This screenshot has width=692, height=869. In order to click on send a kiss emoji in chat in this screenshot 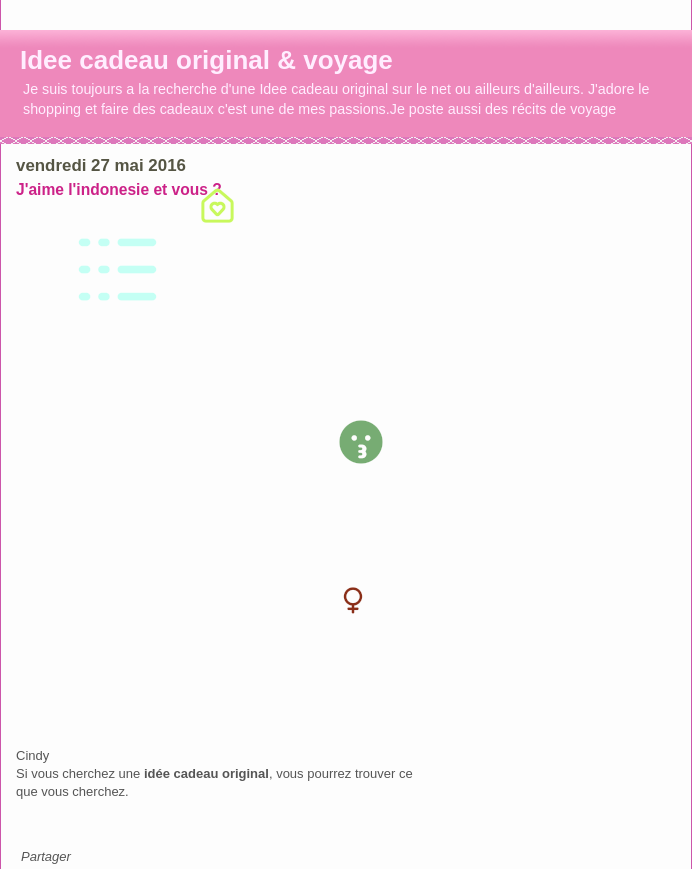, I will do `click(361, 442)`.